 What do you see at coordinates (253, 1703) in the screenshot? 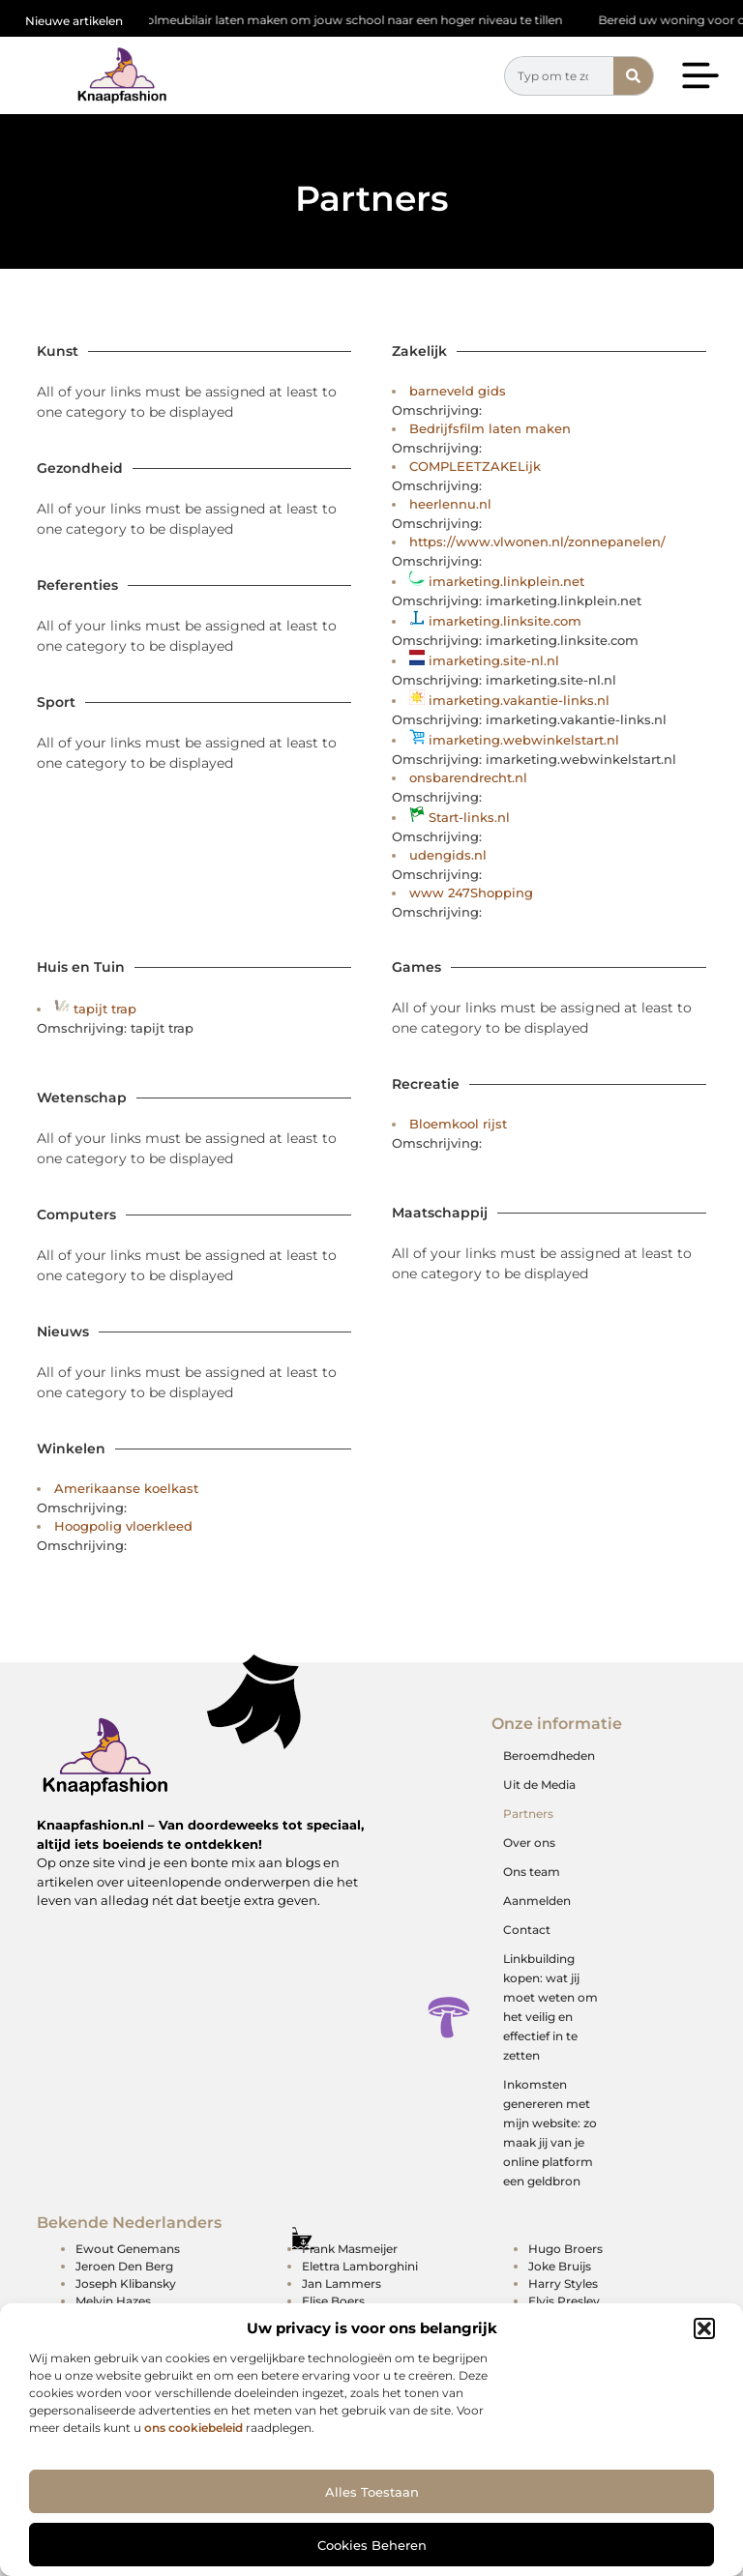
I see `equip a cape or cloak item` at bounding box center [253, 1703].